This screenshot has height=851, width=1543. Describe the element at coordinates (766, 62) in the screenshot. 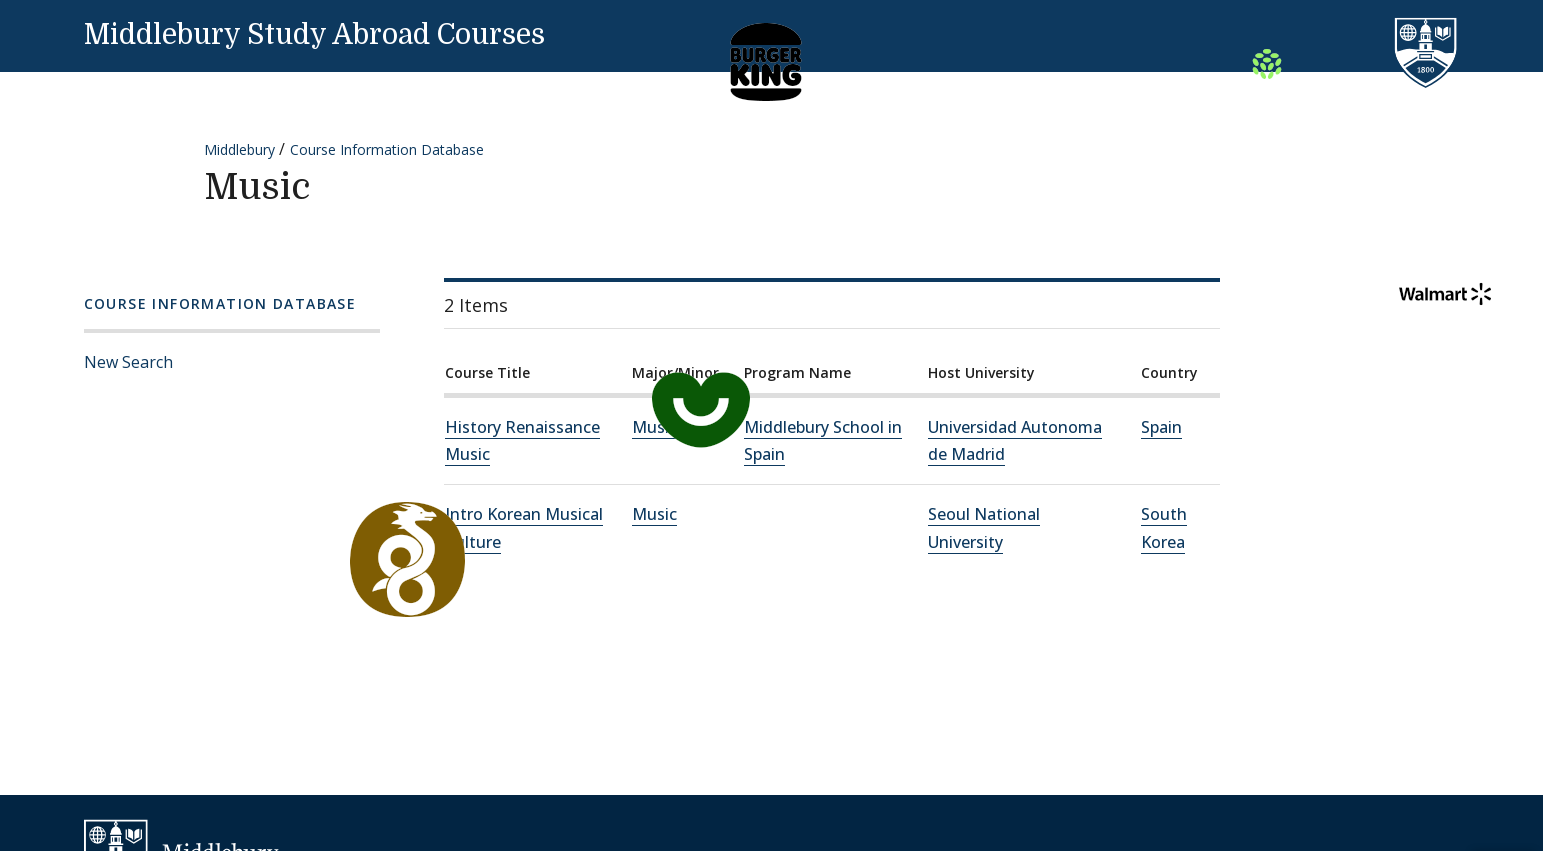

I see `open the Burger King app` at that location.